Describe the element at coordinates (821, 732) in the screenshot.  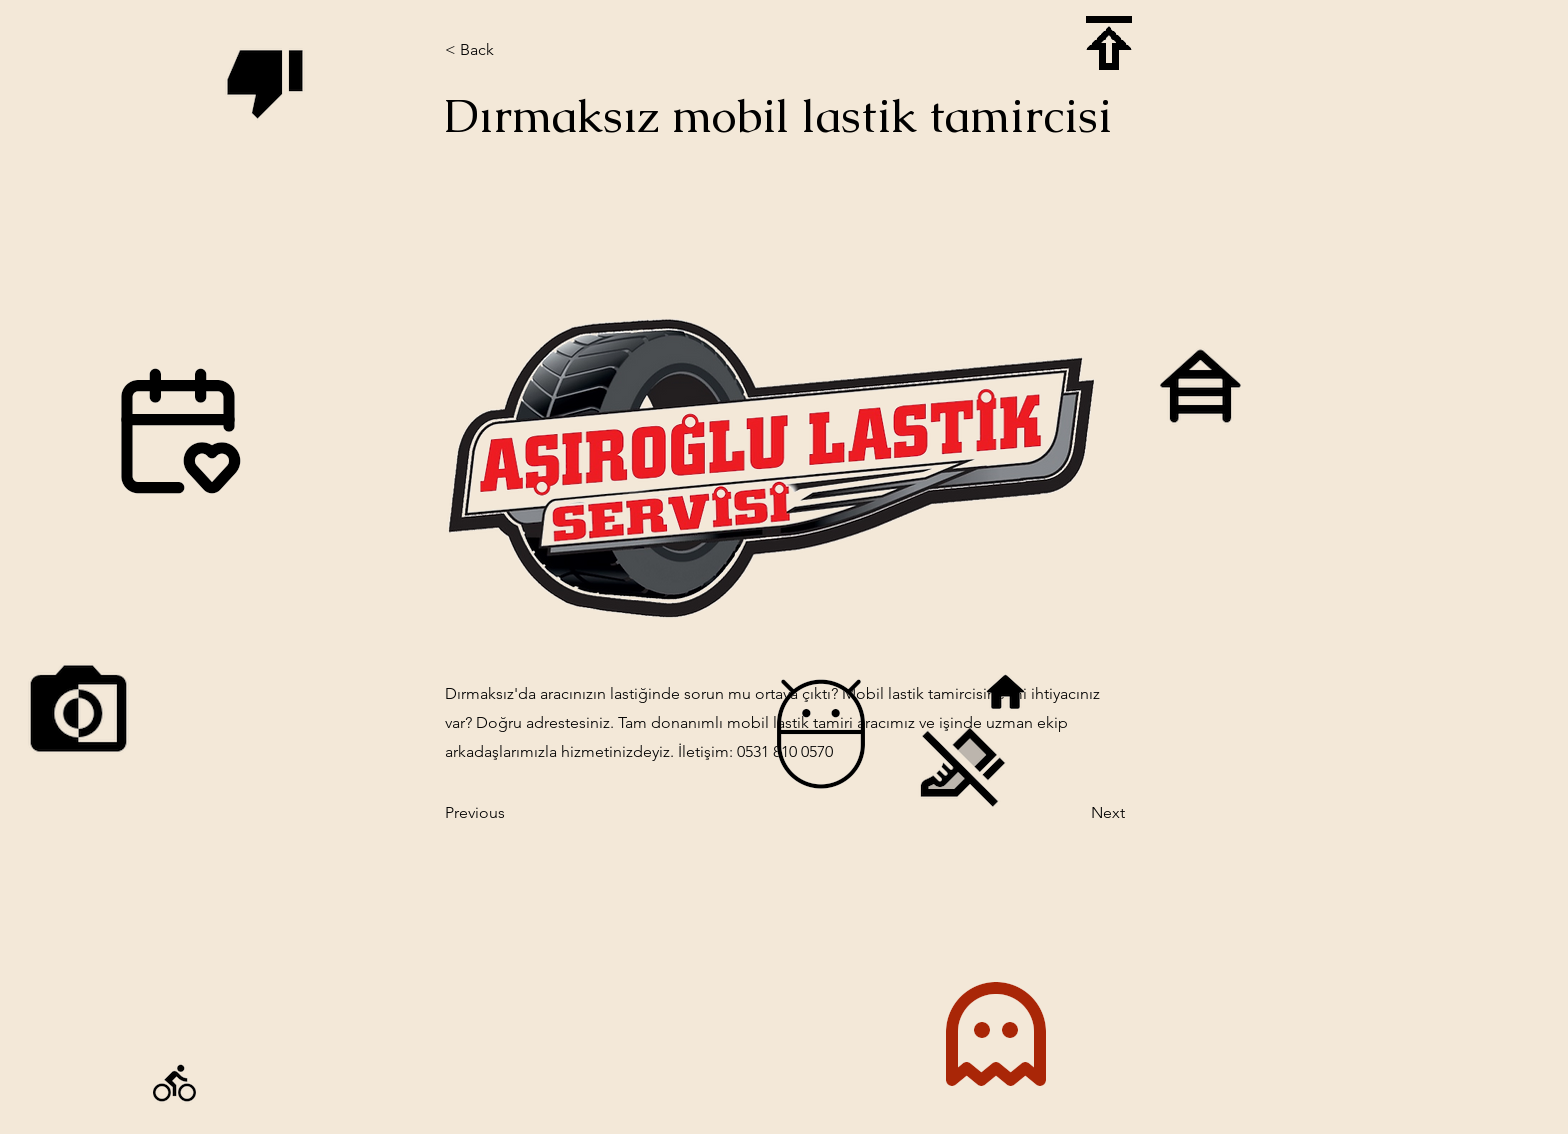
I see `android device or system settings` at that location.